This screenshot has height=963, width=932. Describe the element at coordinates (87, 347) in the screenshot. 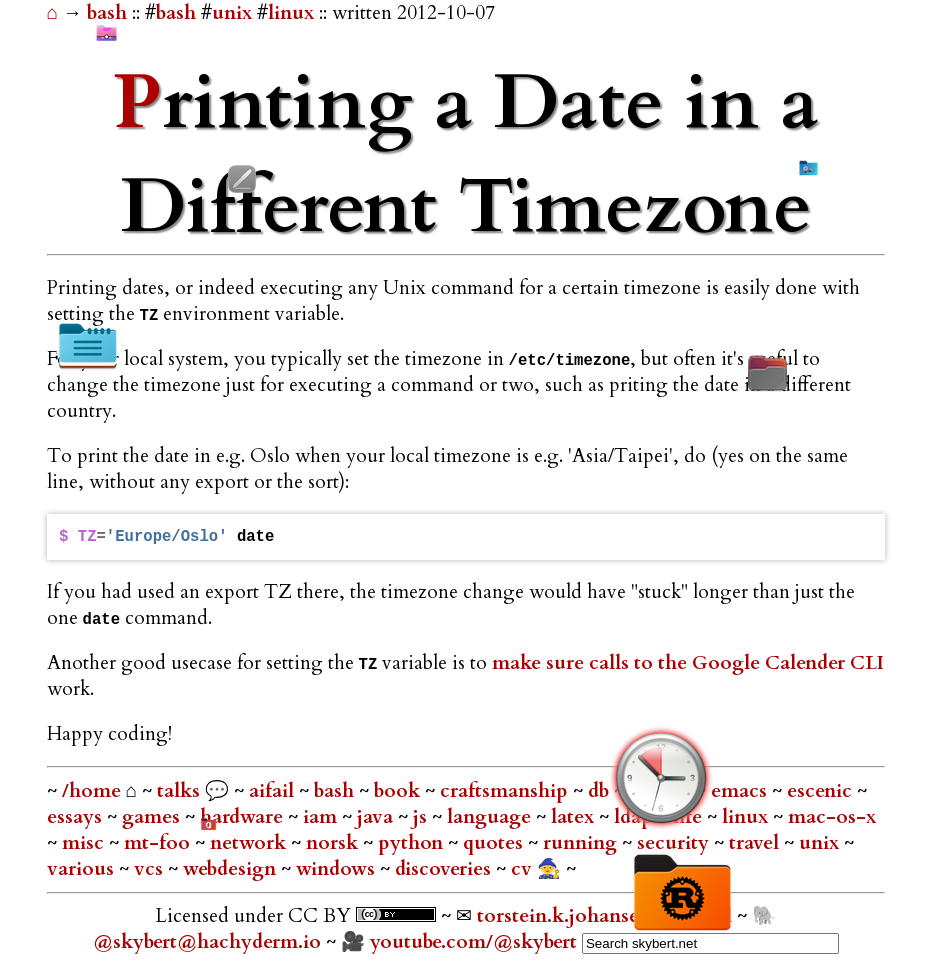

I see `open notes or documents folder` at that location.